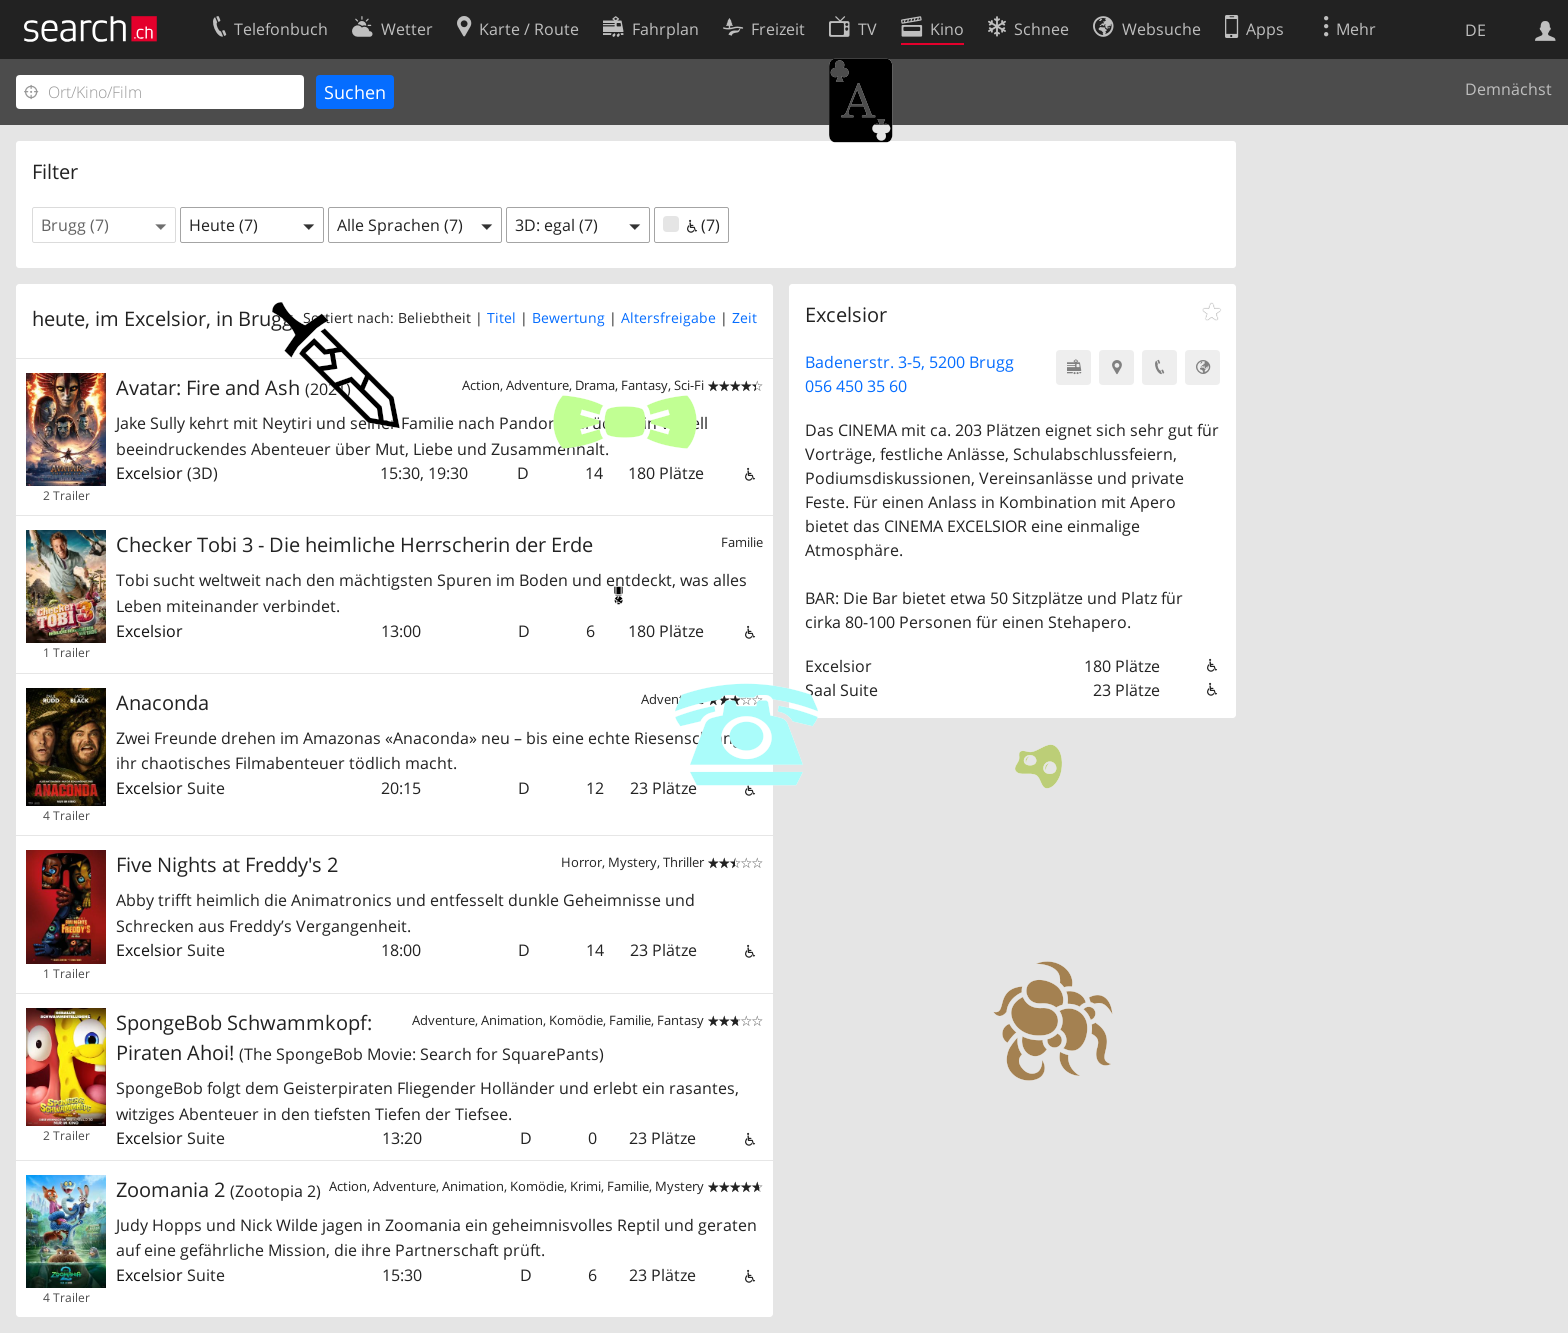 This screenshot has height=1333, width=1568. Describe the element at coordinates (860, 100) in the screenshot. I see `play a card game` at that location.